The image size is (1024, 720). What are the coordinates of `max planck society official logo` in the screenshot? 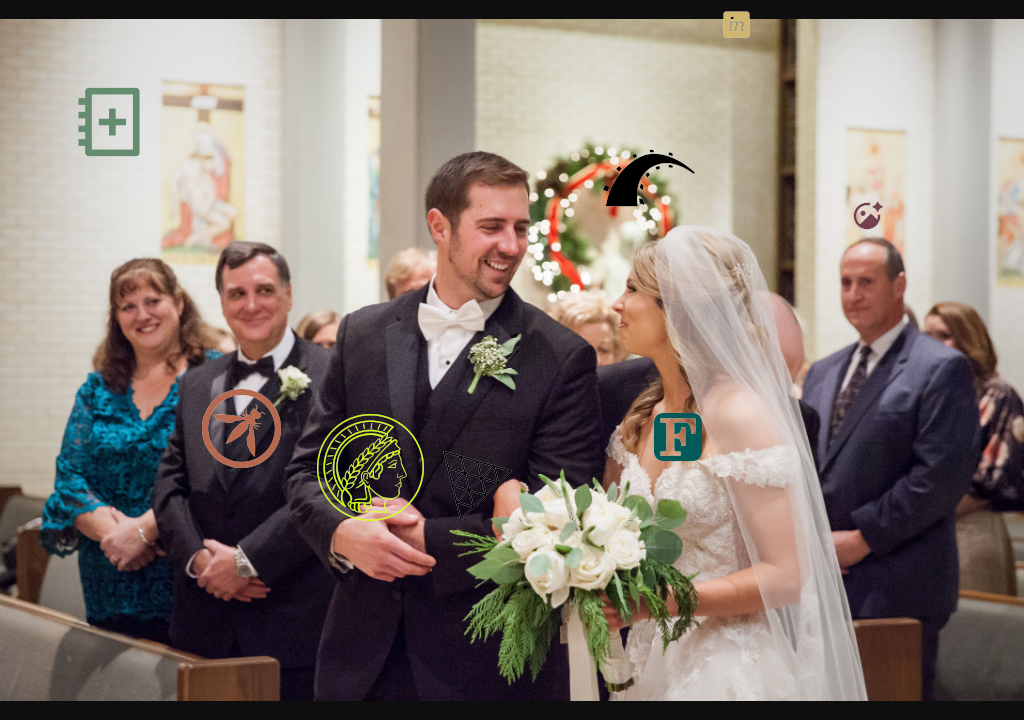 It's located at (370, 467).